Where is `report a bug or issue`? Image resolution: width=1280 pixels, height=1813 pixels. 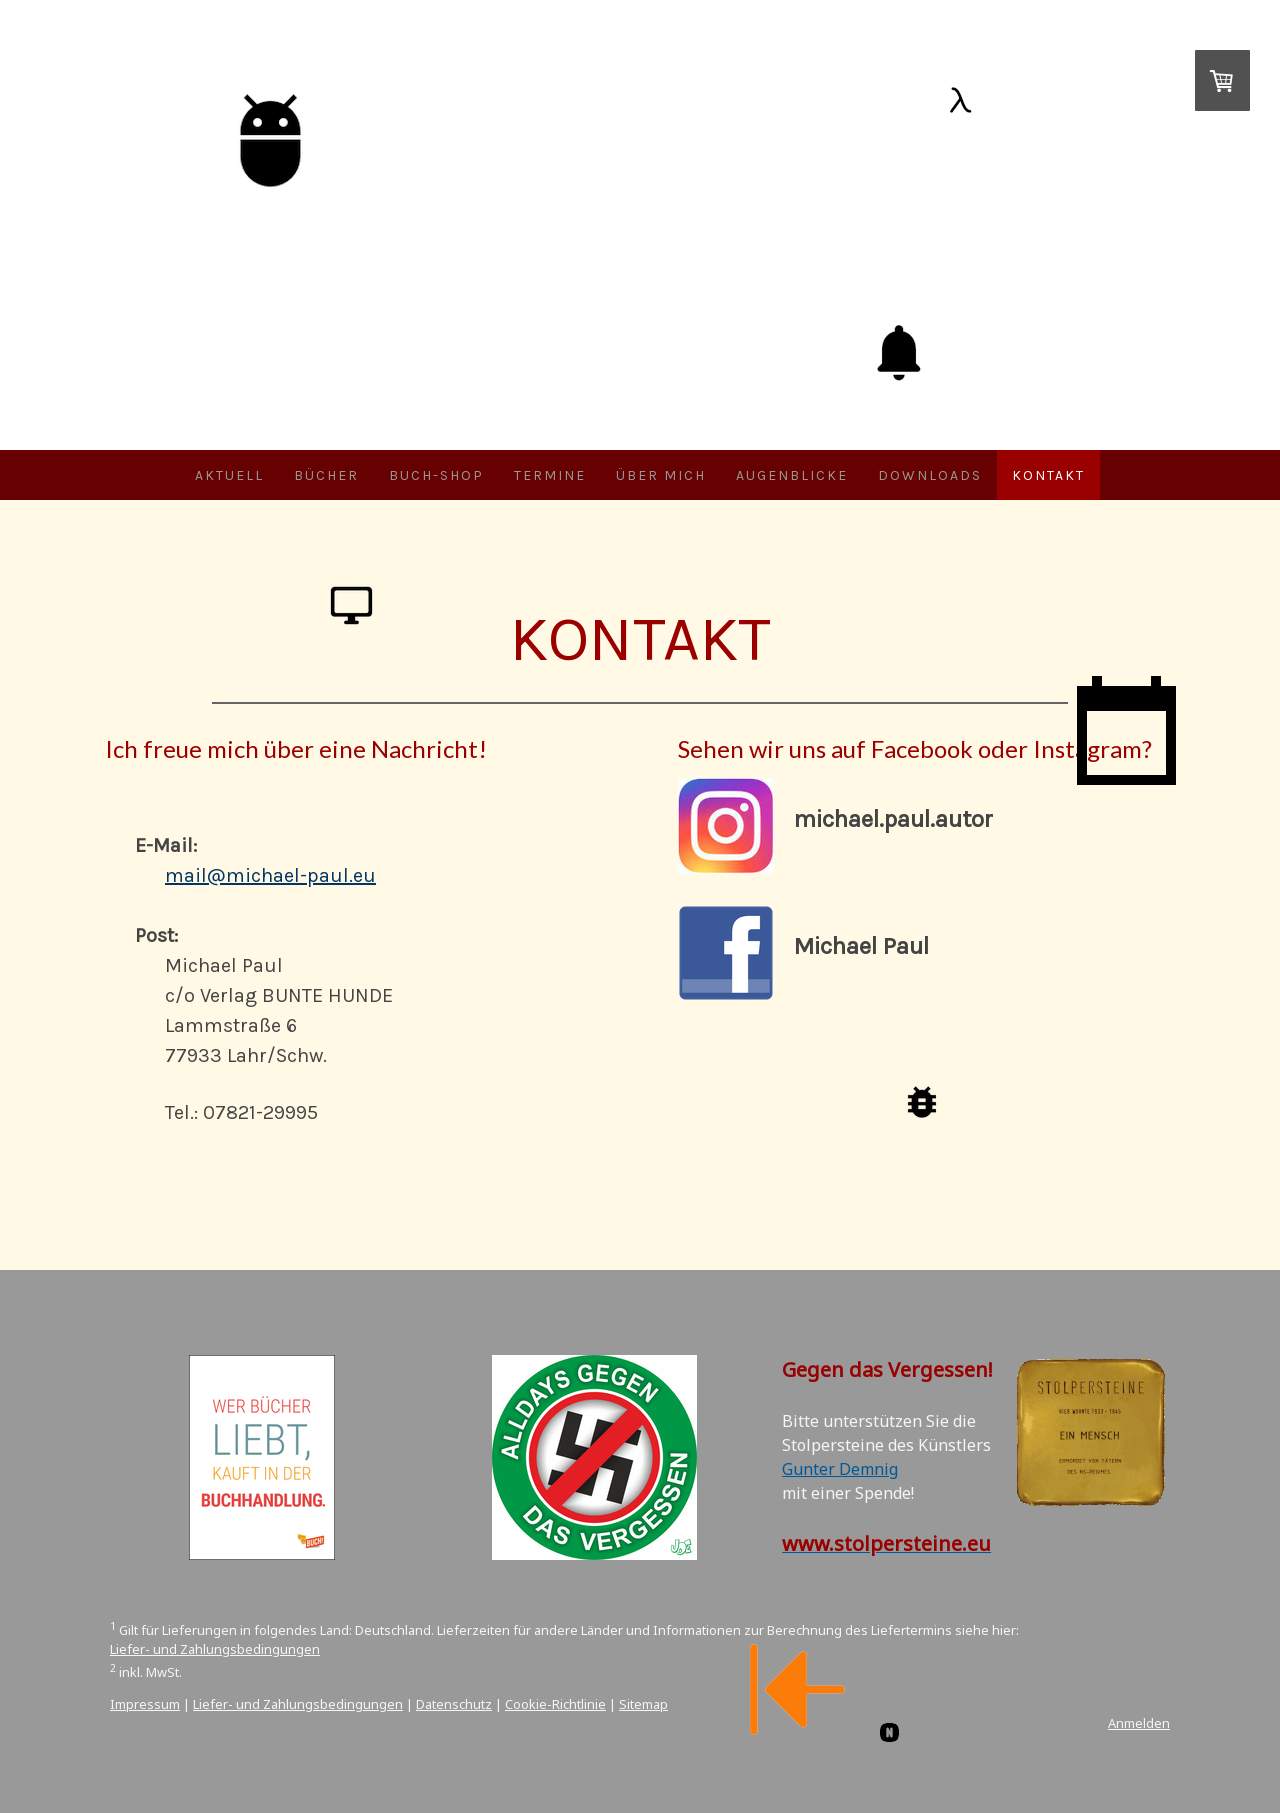
report a bug or issue is located at coordinates (922, 1102).